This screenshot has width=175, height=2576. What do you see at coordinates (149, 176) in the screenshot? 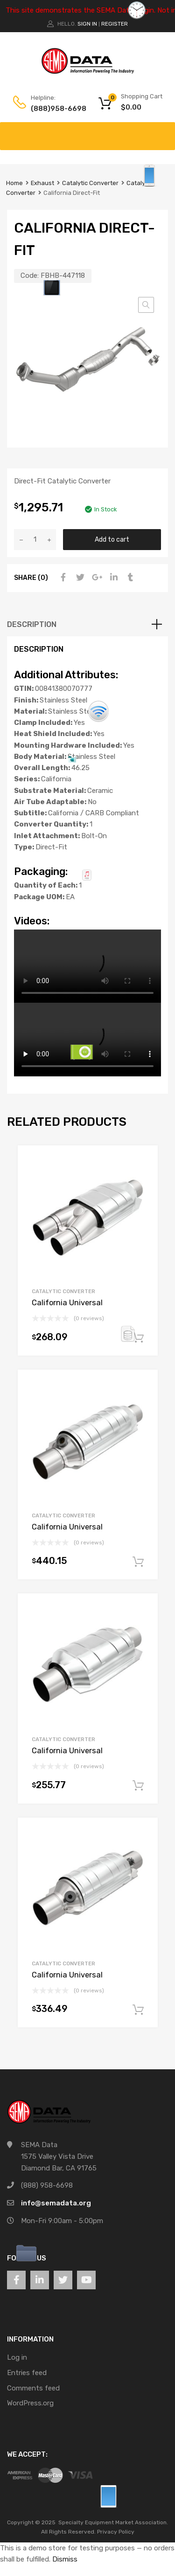
I see `connected iPhone SE device` at bounding box center [149, 176].